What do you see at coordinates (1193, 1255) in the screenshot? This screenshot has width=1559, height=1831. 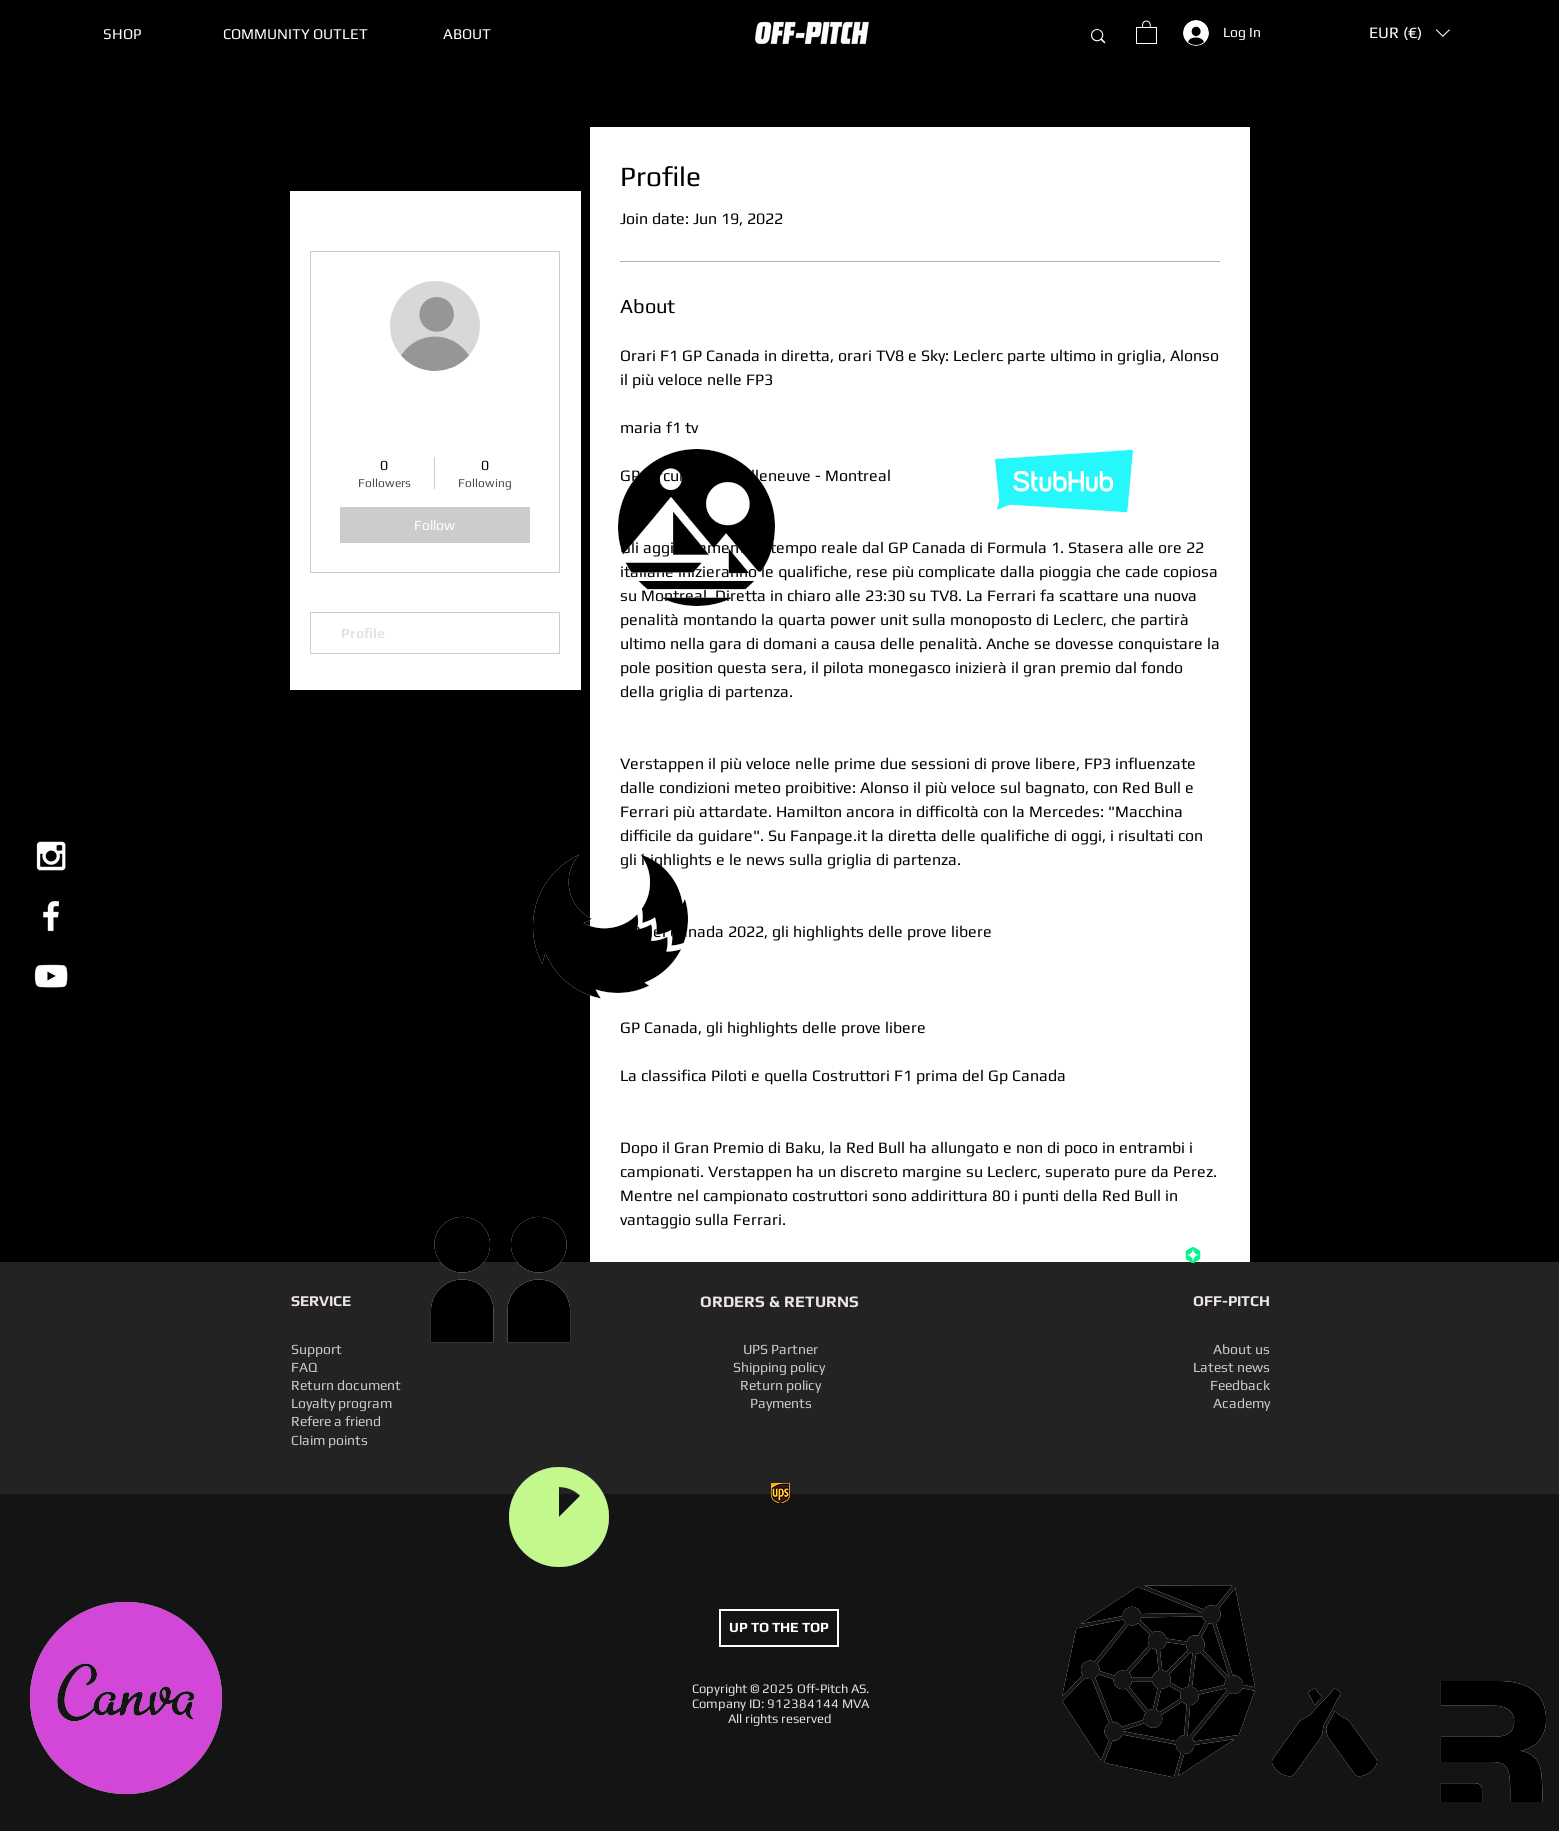 I see `andela company logo` at bounding box center [1193, 1255].